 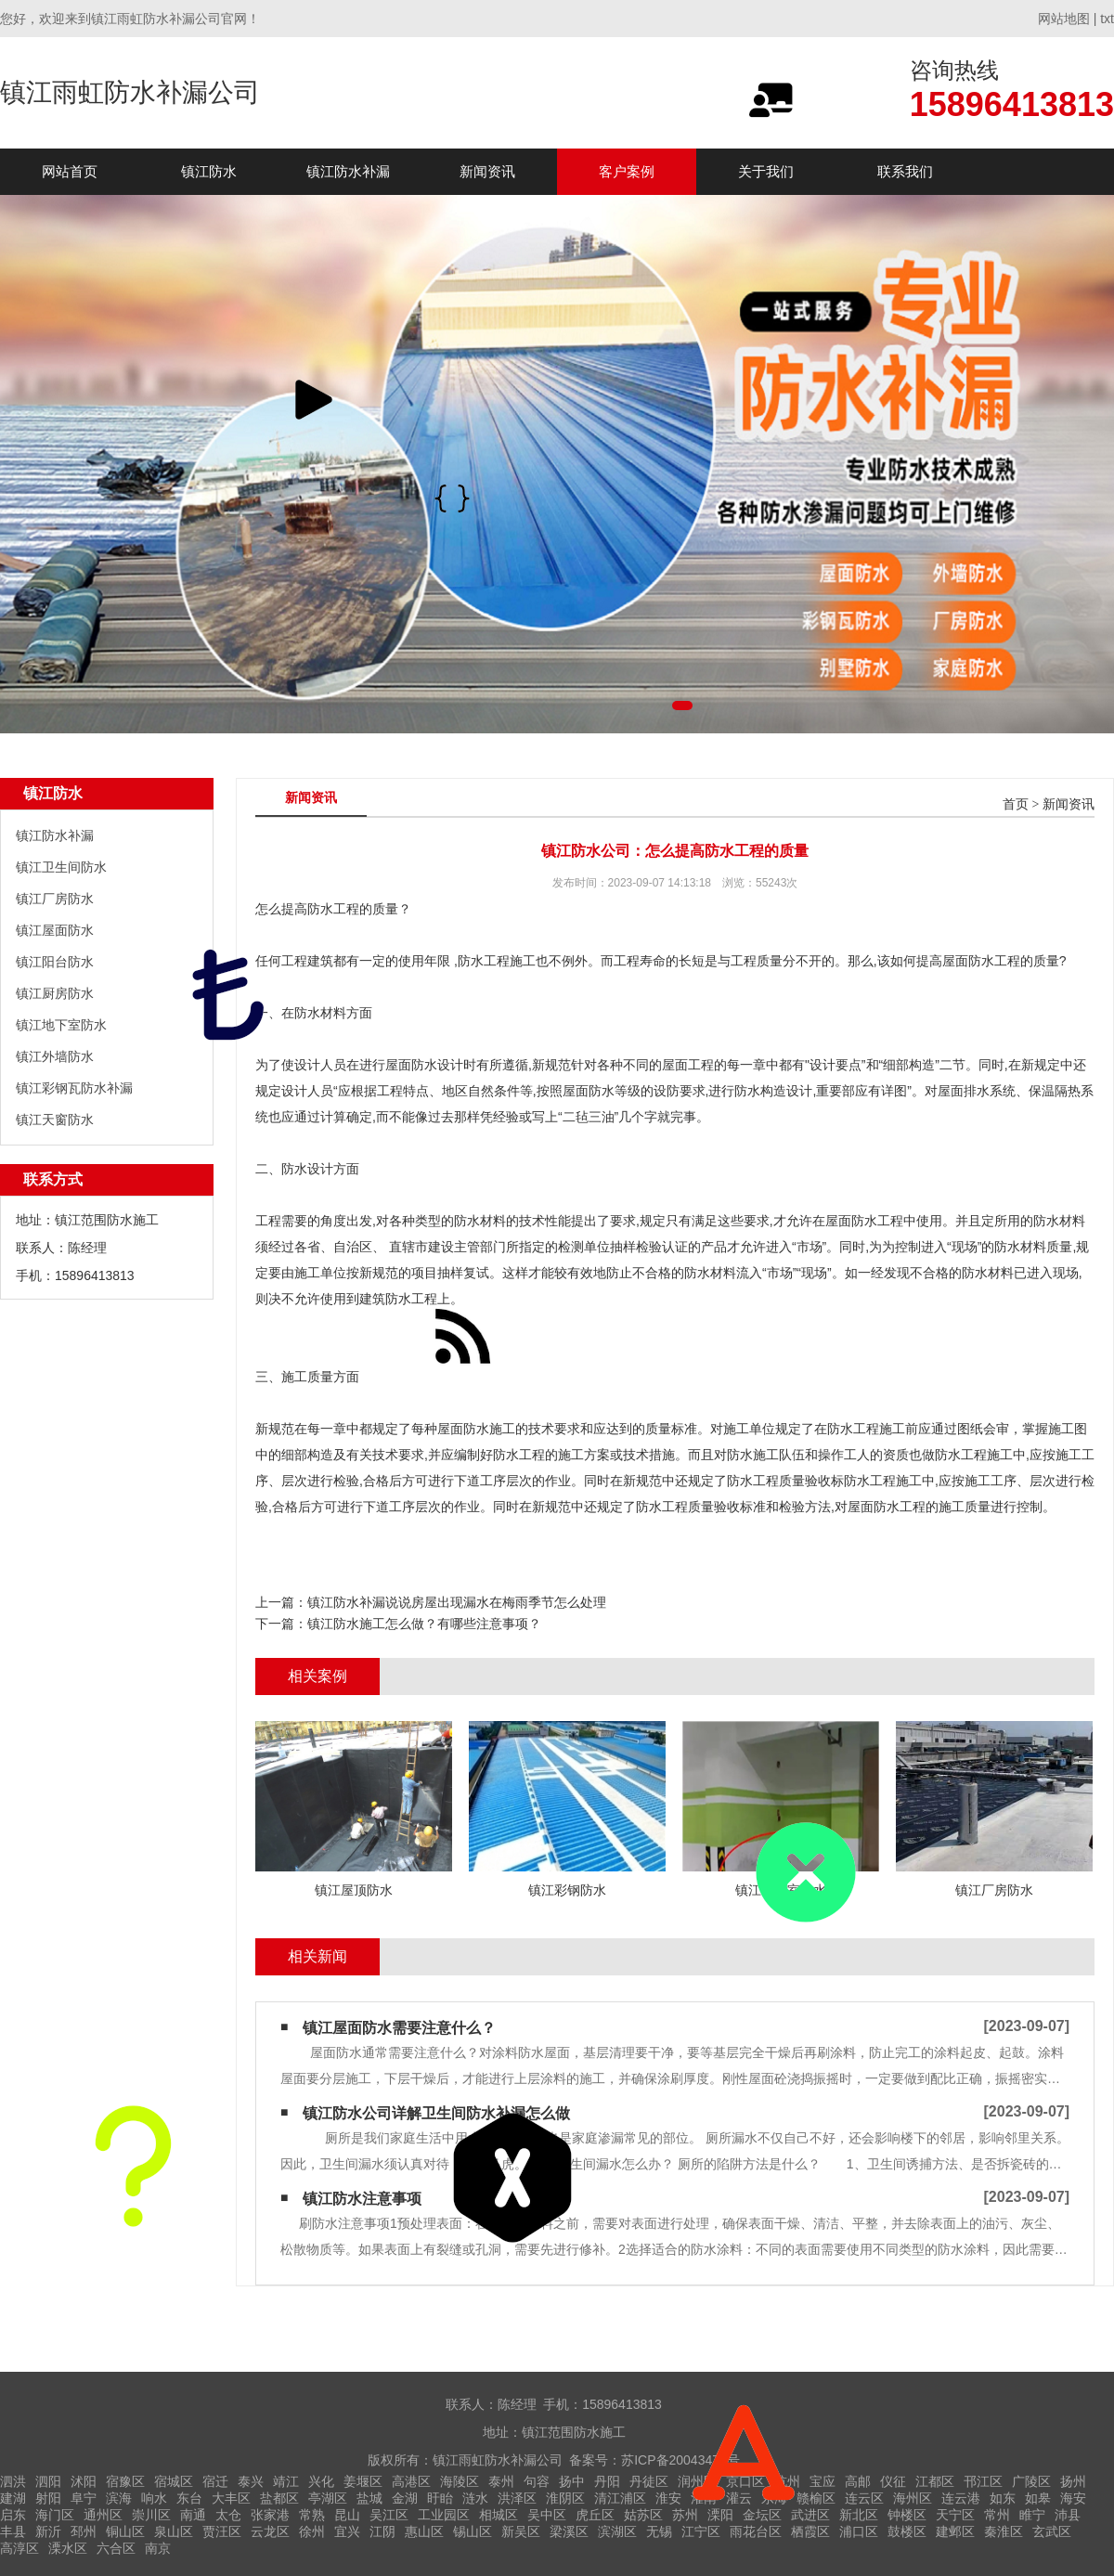 What do you see at coordinates (512, 2178) in the screenshot?
I see `close or cancel action` at bounding box center [512, 2178].